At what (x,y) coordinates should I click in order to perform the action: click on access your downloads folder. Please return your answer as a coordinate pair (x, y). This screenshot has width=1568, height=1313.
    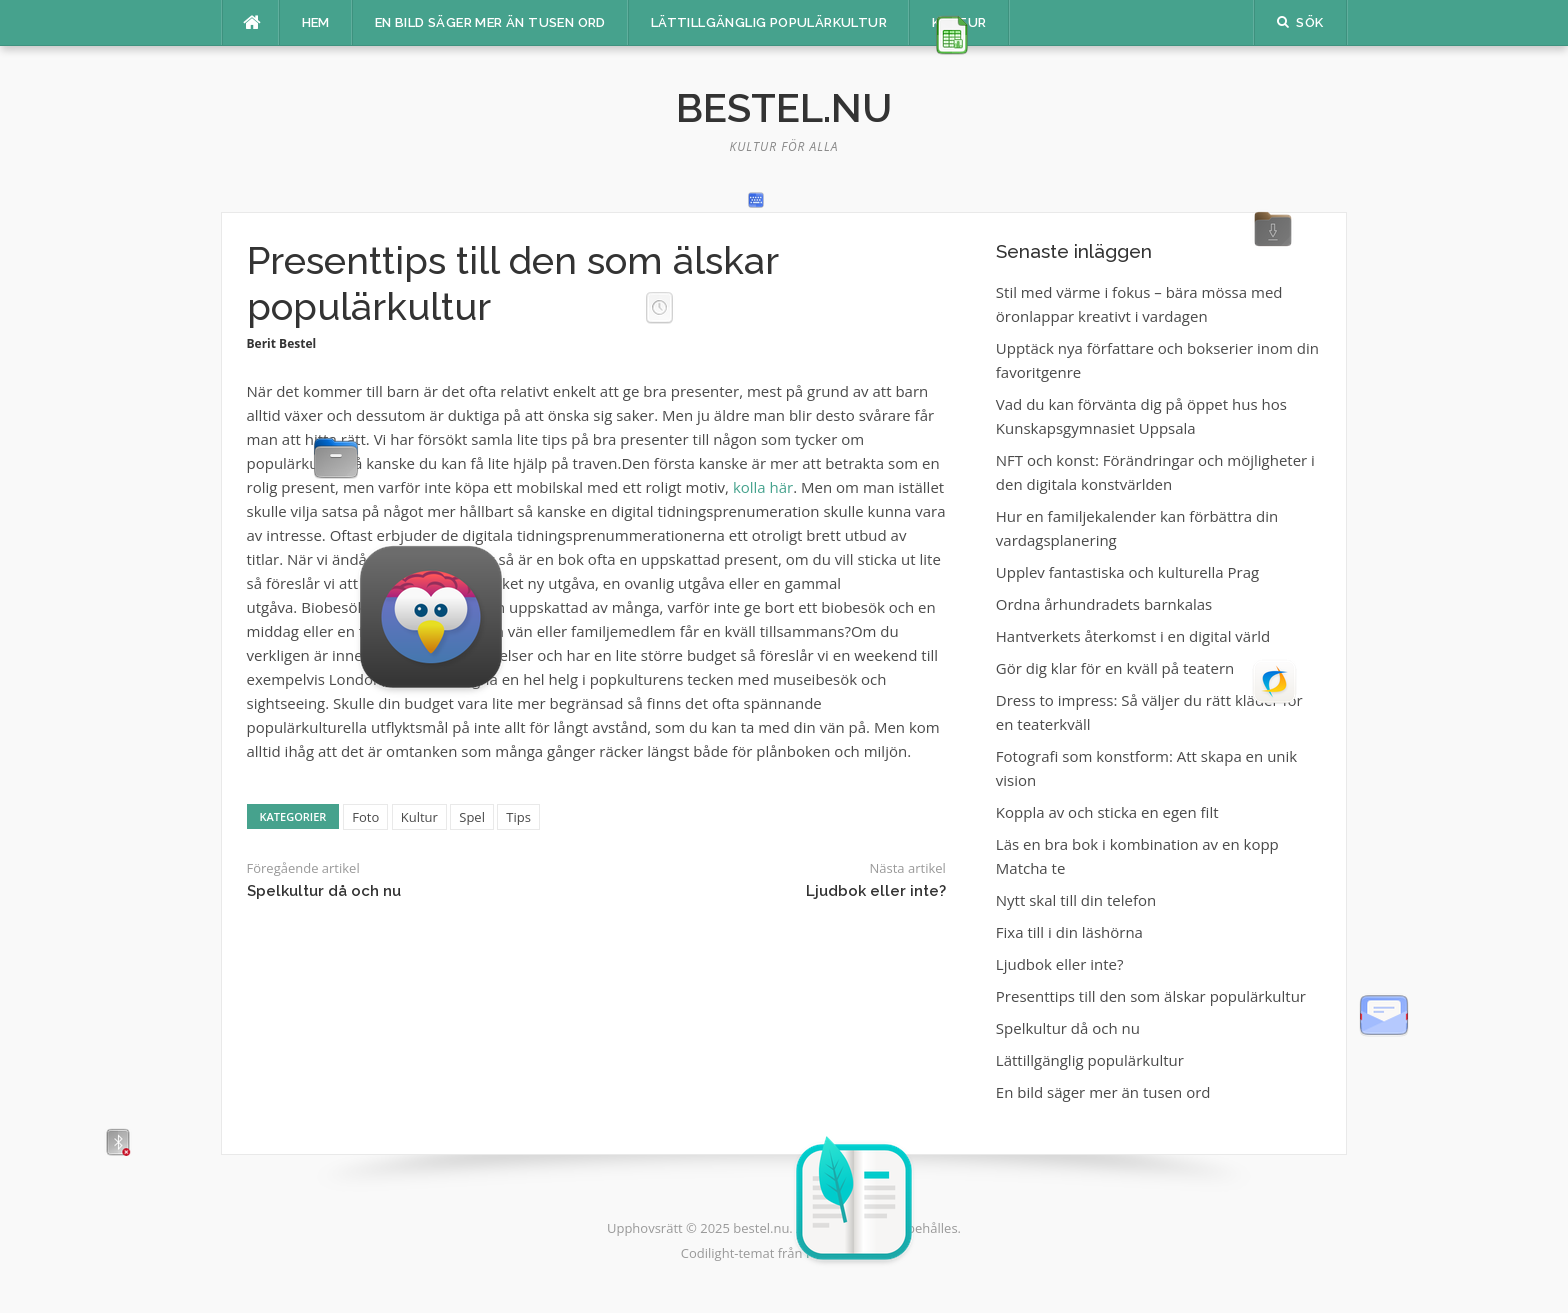
    Looking at the image, I should click on (1273, 229).